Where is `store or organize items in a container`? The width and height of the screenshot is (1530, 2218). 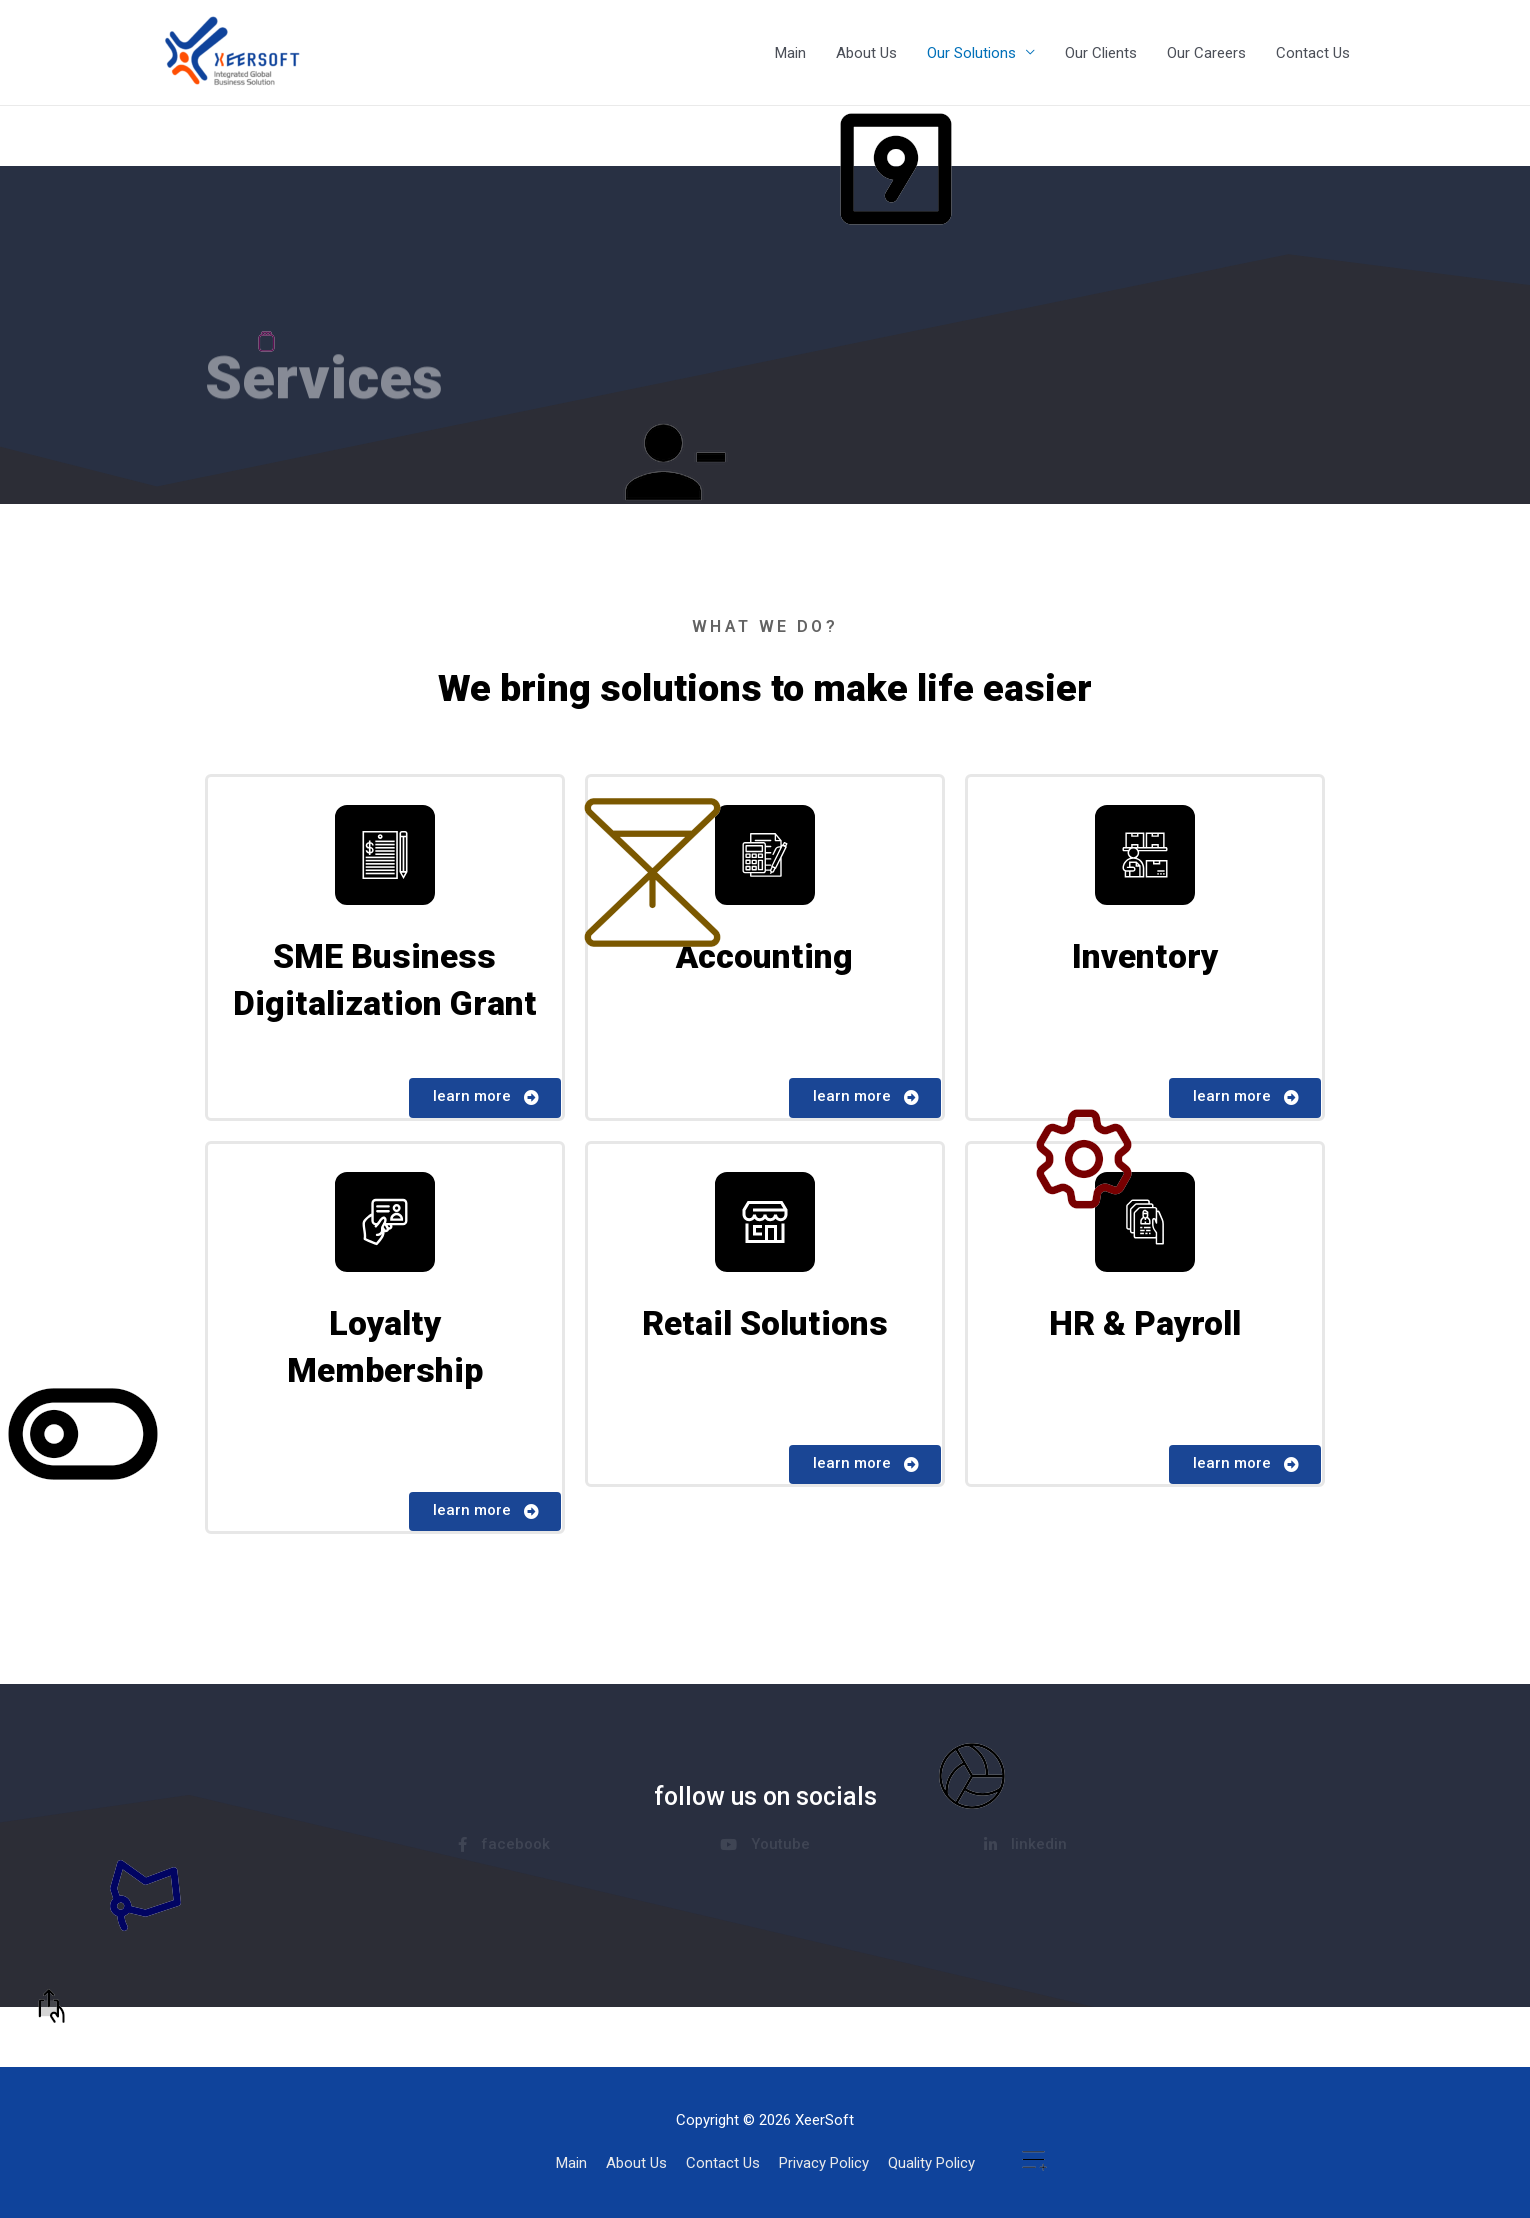 store or organize items in a container is located at coordinates (266, 341).